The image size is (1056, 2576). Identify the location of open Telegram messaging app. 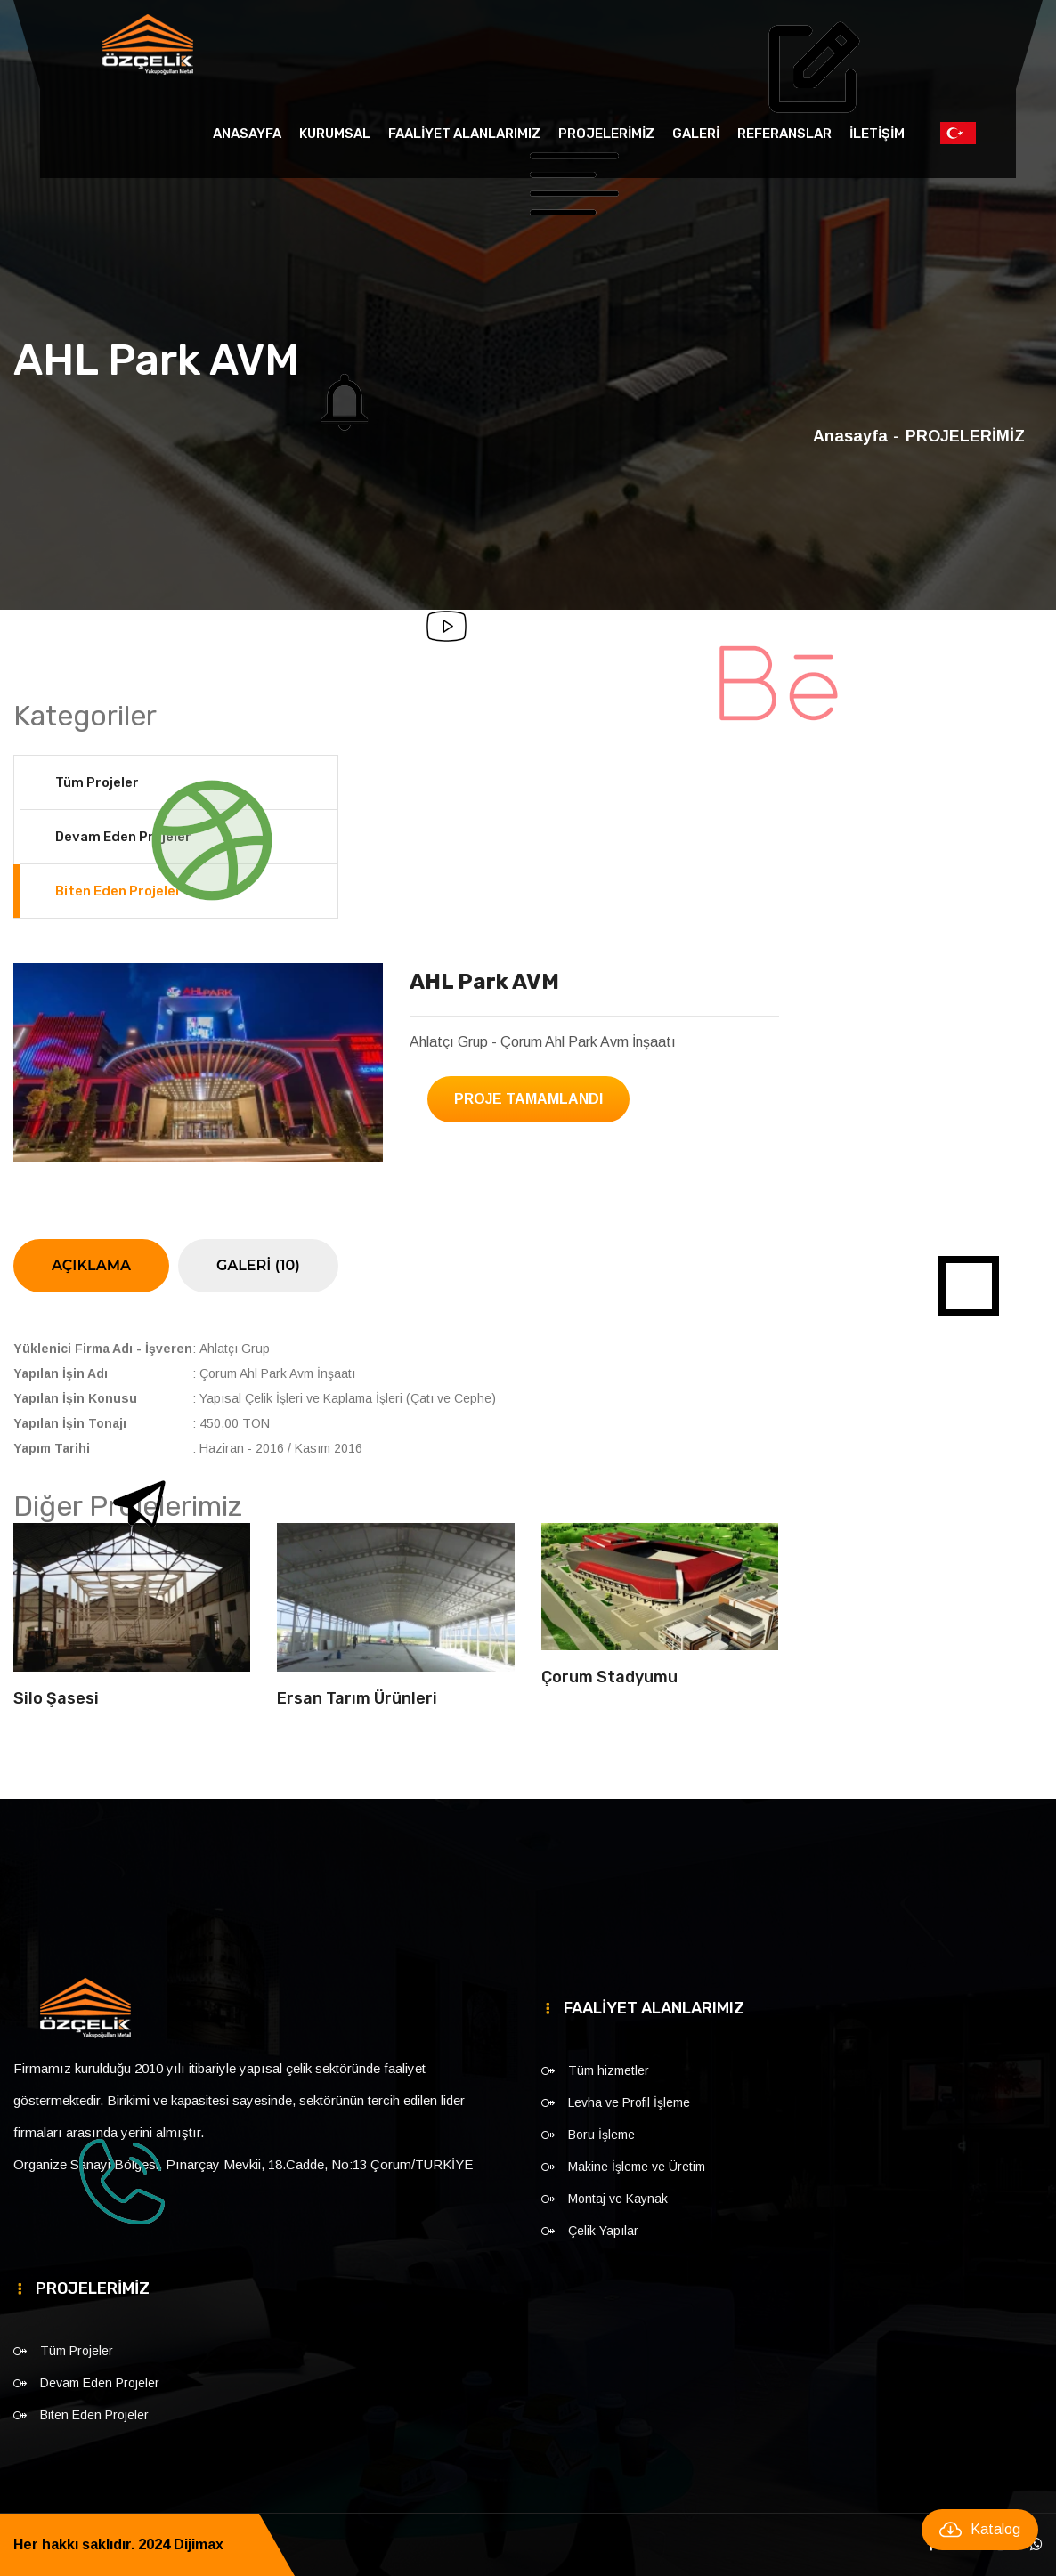
(141, 1504).